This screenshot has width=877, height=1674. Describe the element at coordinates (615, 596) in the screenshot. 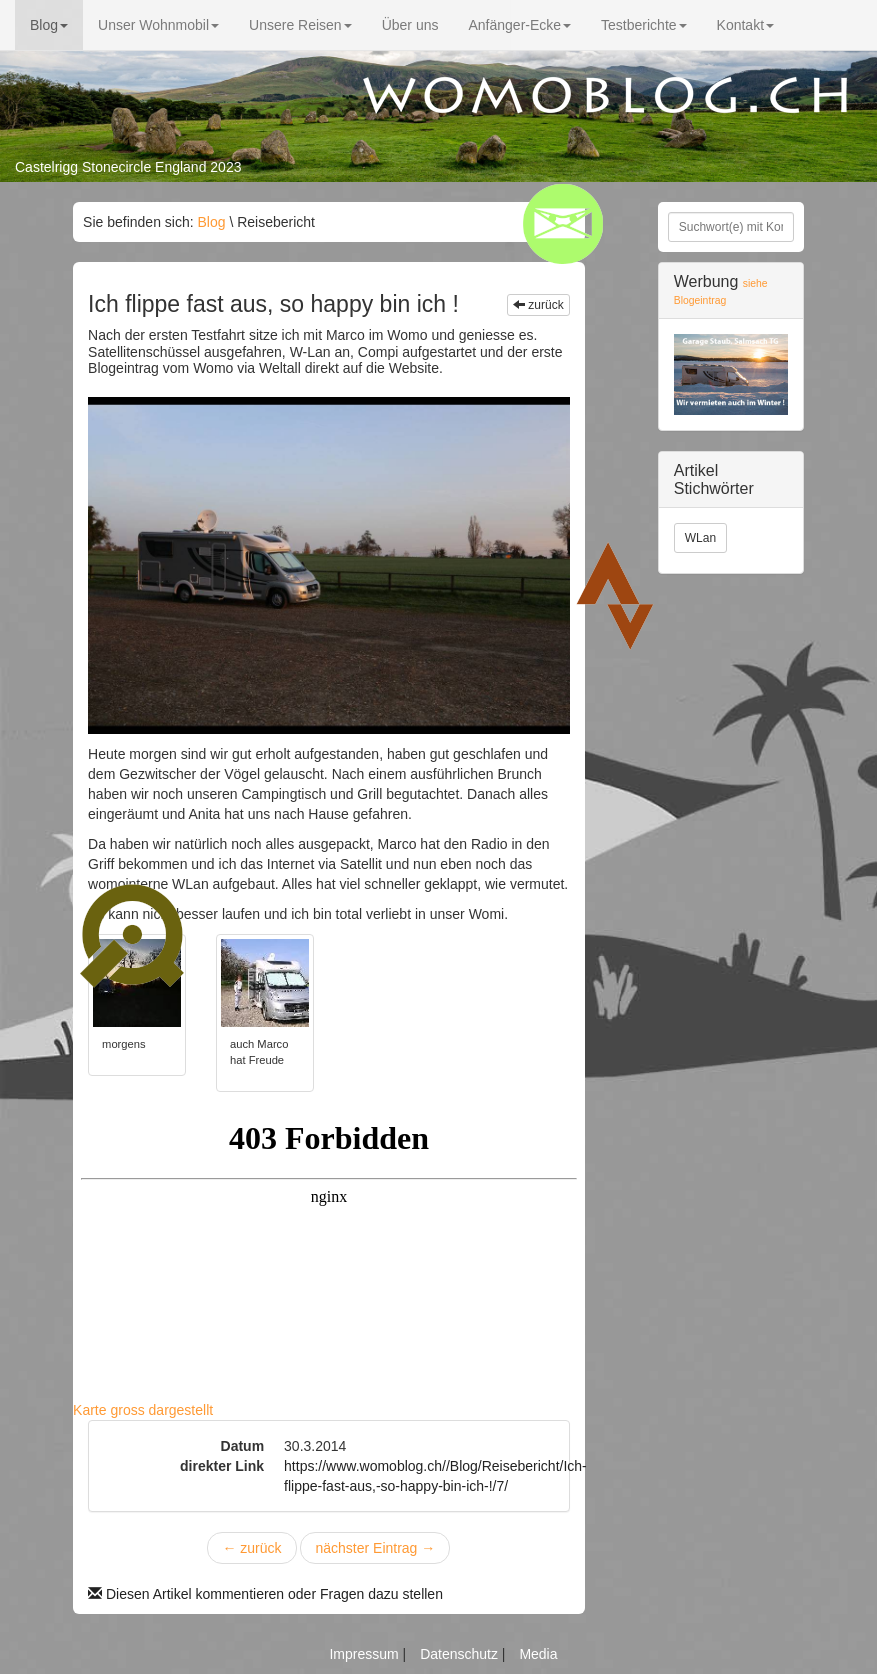

I see `open the Strava app` at that location.